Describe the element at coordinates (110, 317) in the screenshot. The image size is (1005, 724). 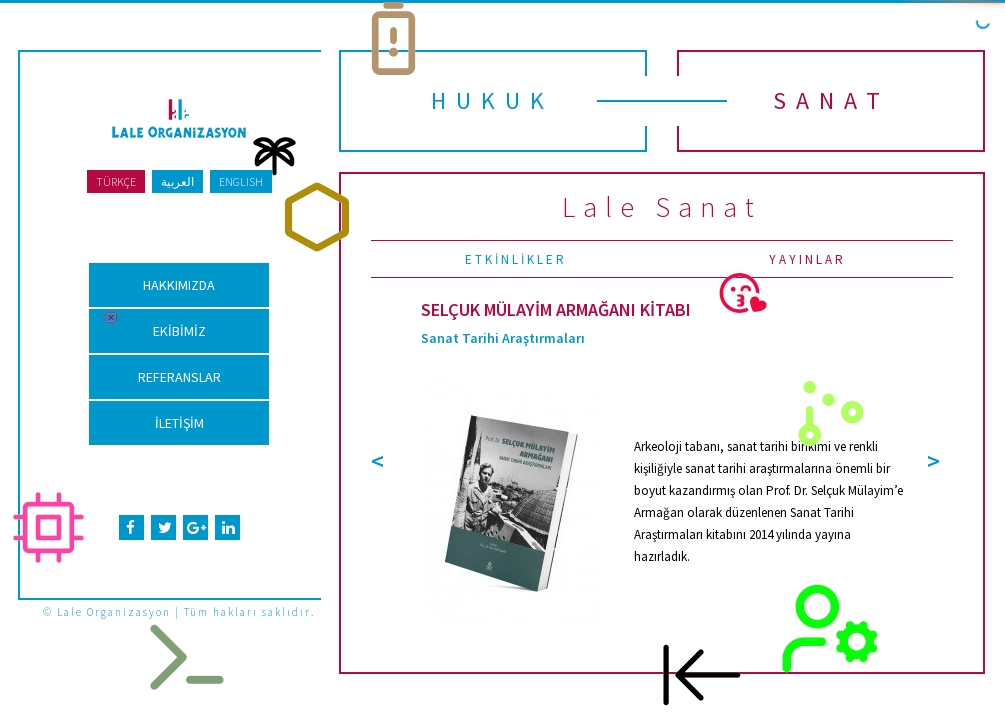
I see `delete the last character entered` at that location.